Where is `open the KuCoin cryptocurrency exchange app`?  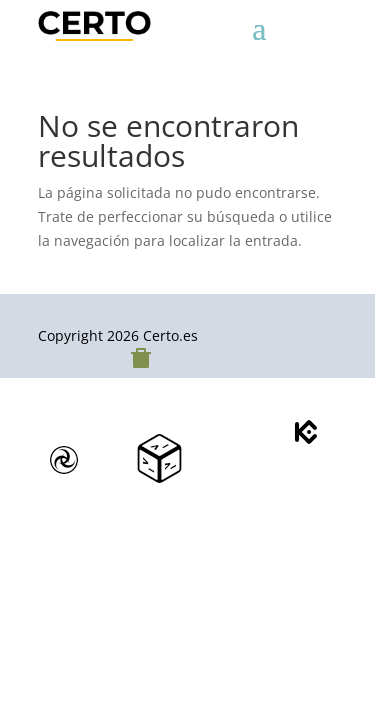 open the KuCoin cryptocurrency exchange app is located at coordinates (306, 432).